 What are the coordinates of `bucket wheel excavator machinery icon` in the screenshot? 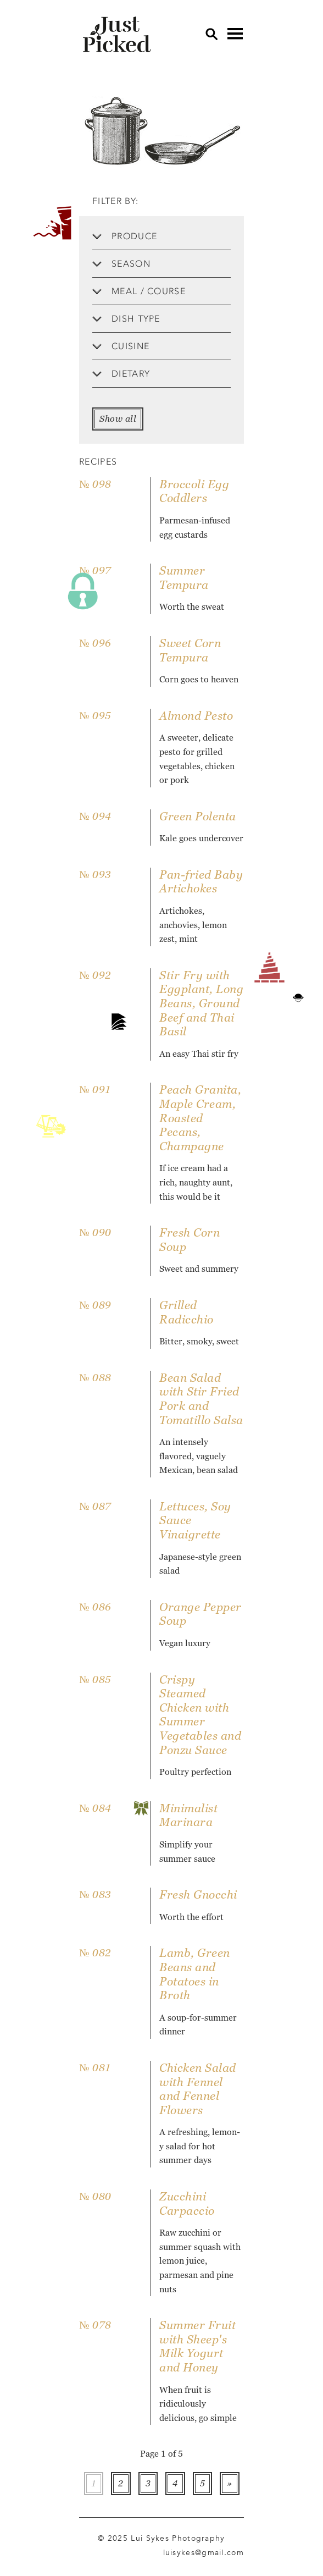 It's located at (51, 1125).